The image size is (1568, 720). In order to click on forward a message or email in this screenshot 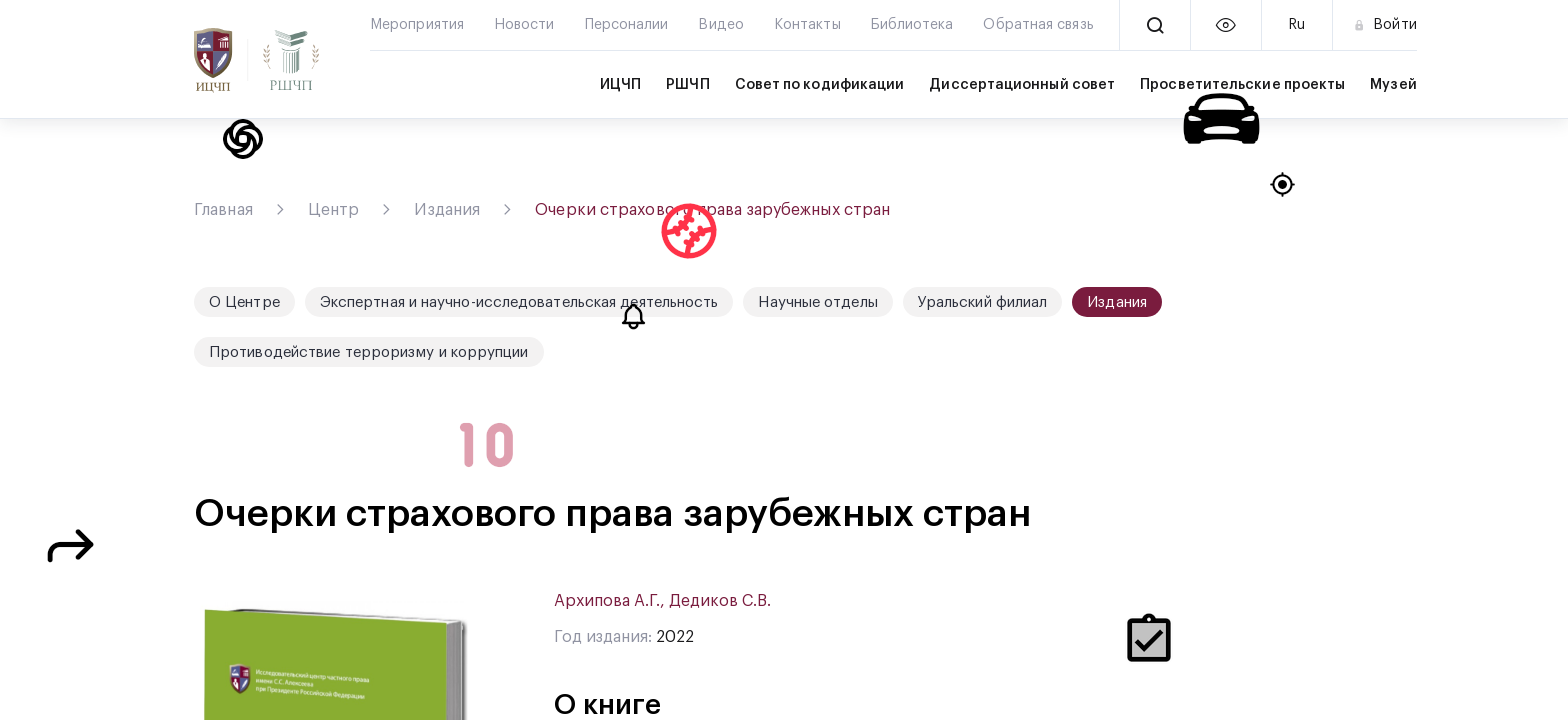, I will do `click(70, 544)`.